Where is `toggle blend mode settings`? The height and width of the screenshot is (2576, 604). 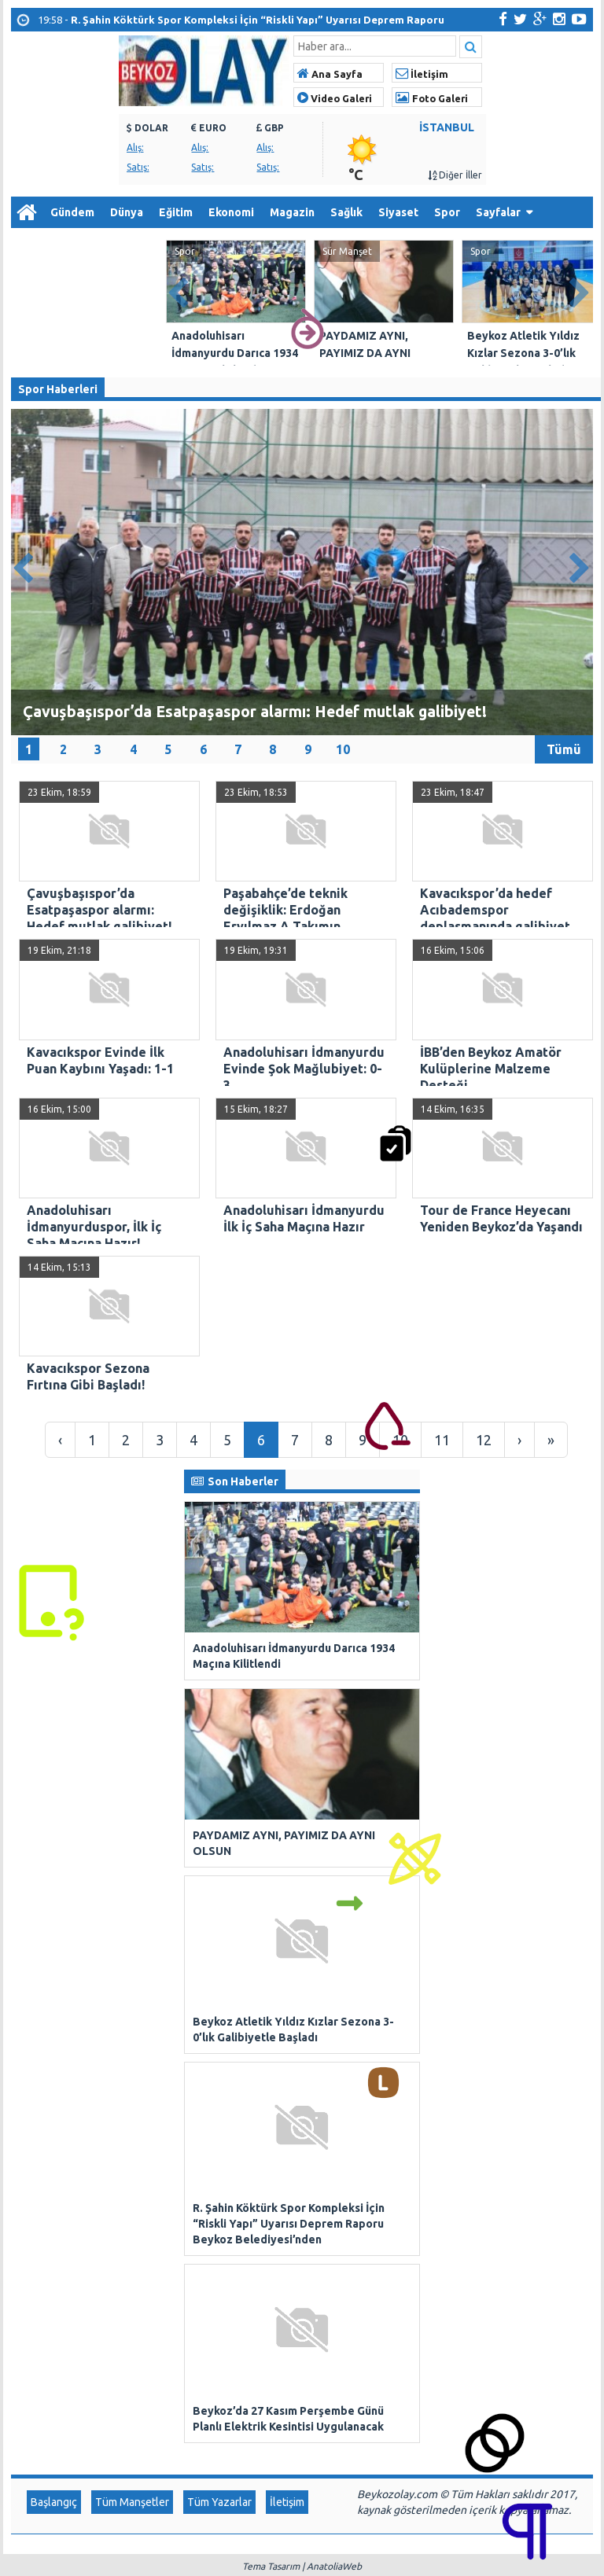 toggle blend mode settings is located at coordinates (495, 2443).